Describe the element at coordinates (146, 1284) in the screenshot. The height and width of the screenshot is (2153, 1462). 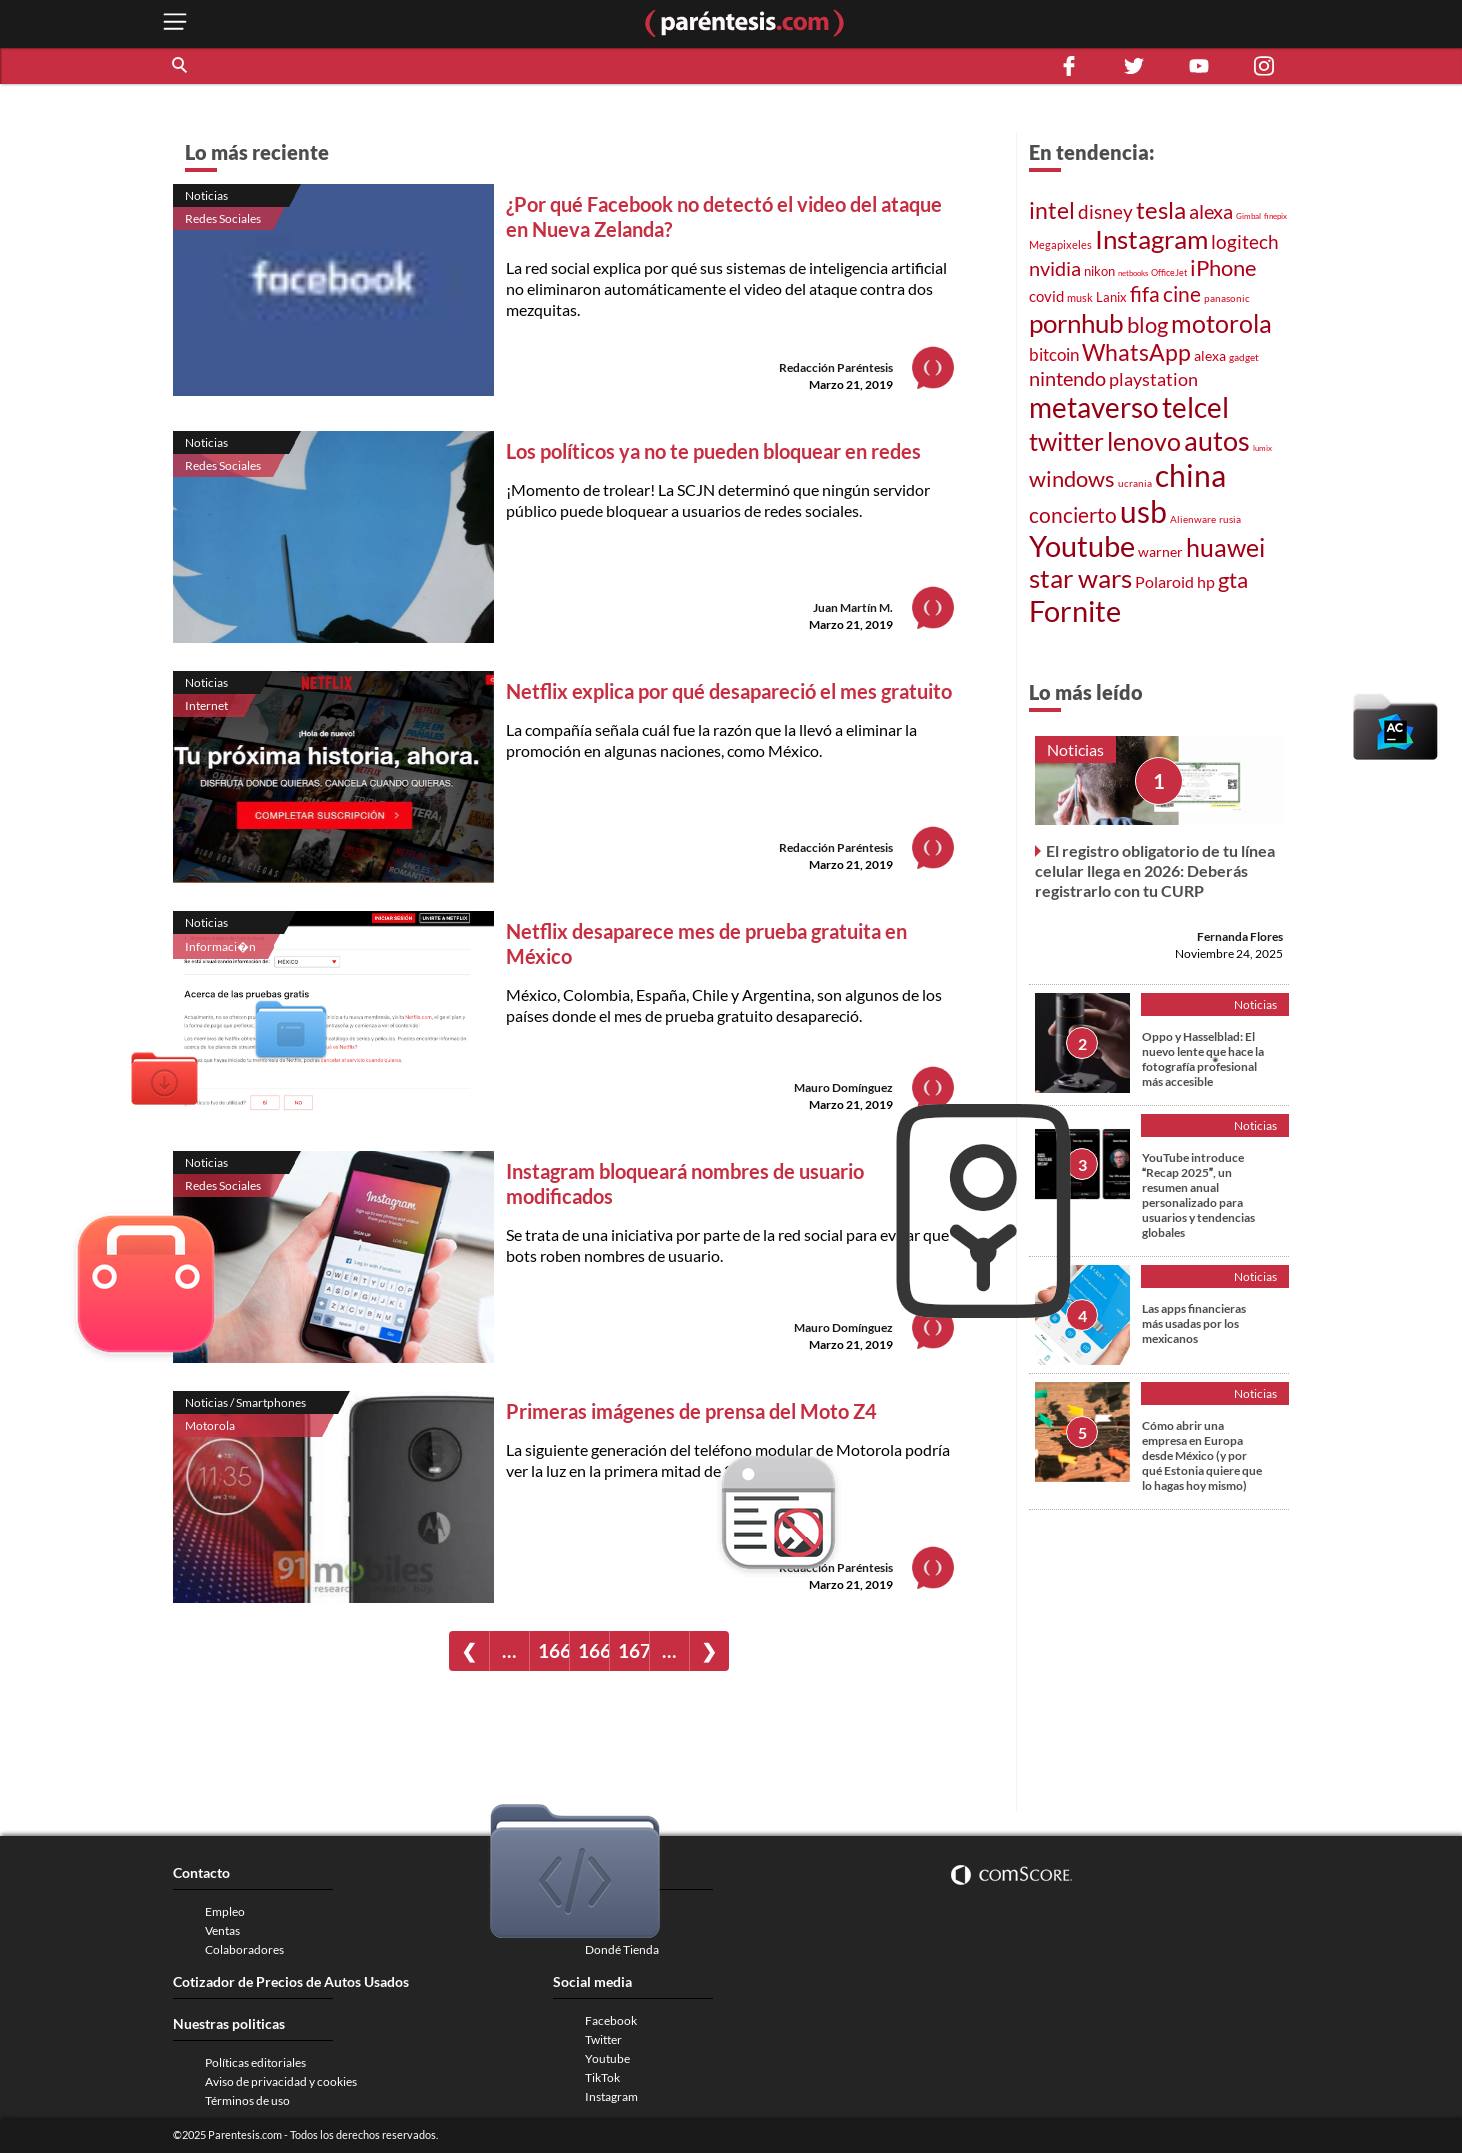
I see `access system utilities and tools` at that location.